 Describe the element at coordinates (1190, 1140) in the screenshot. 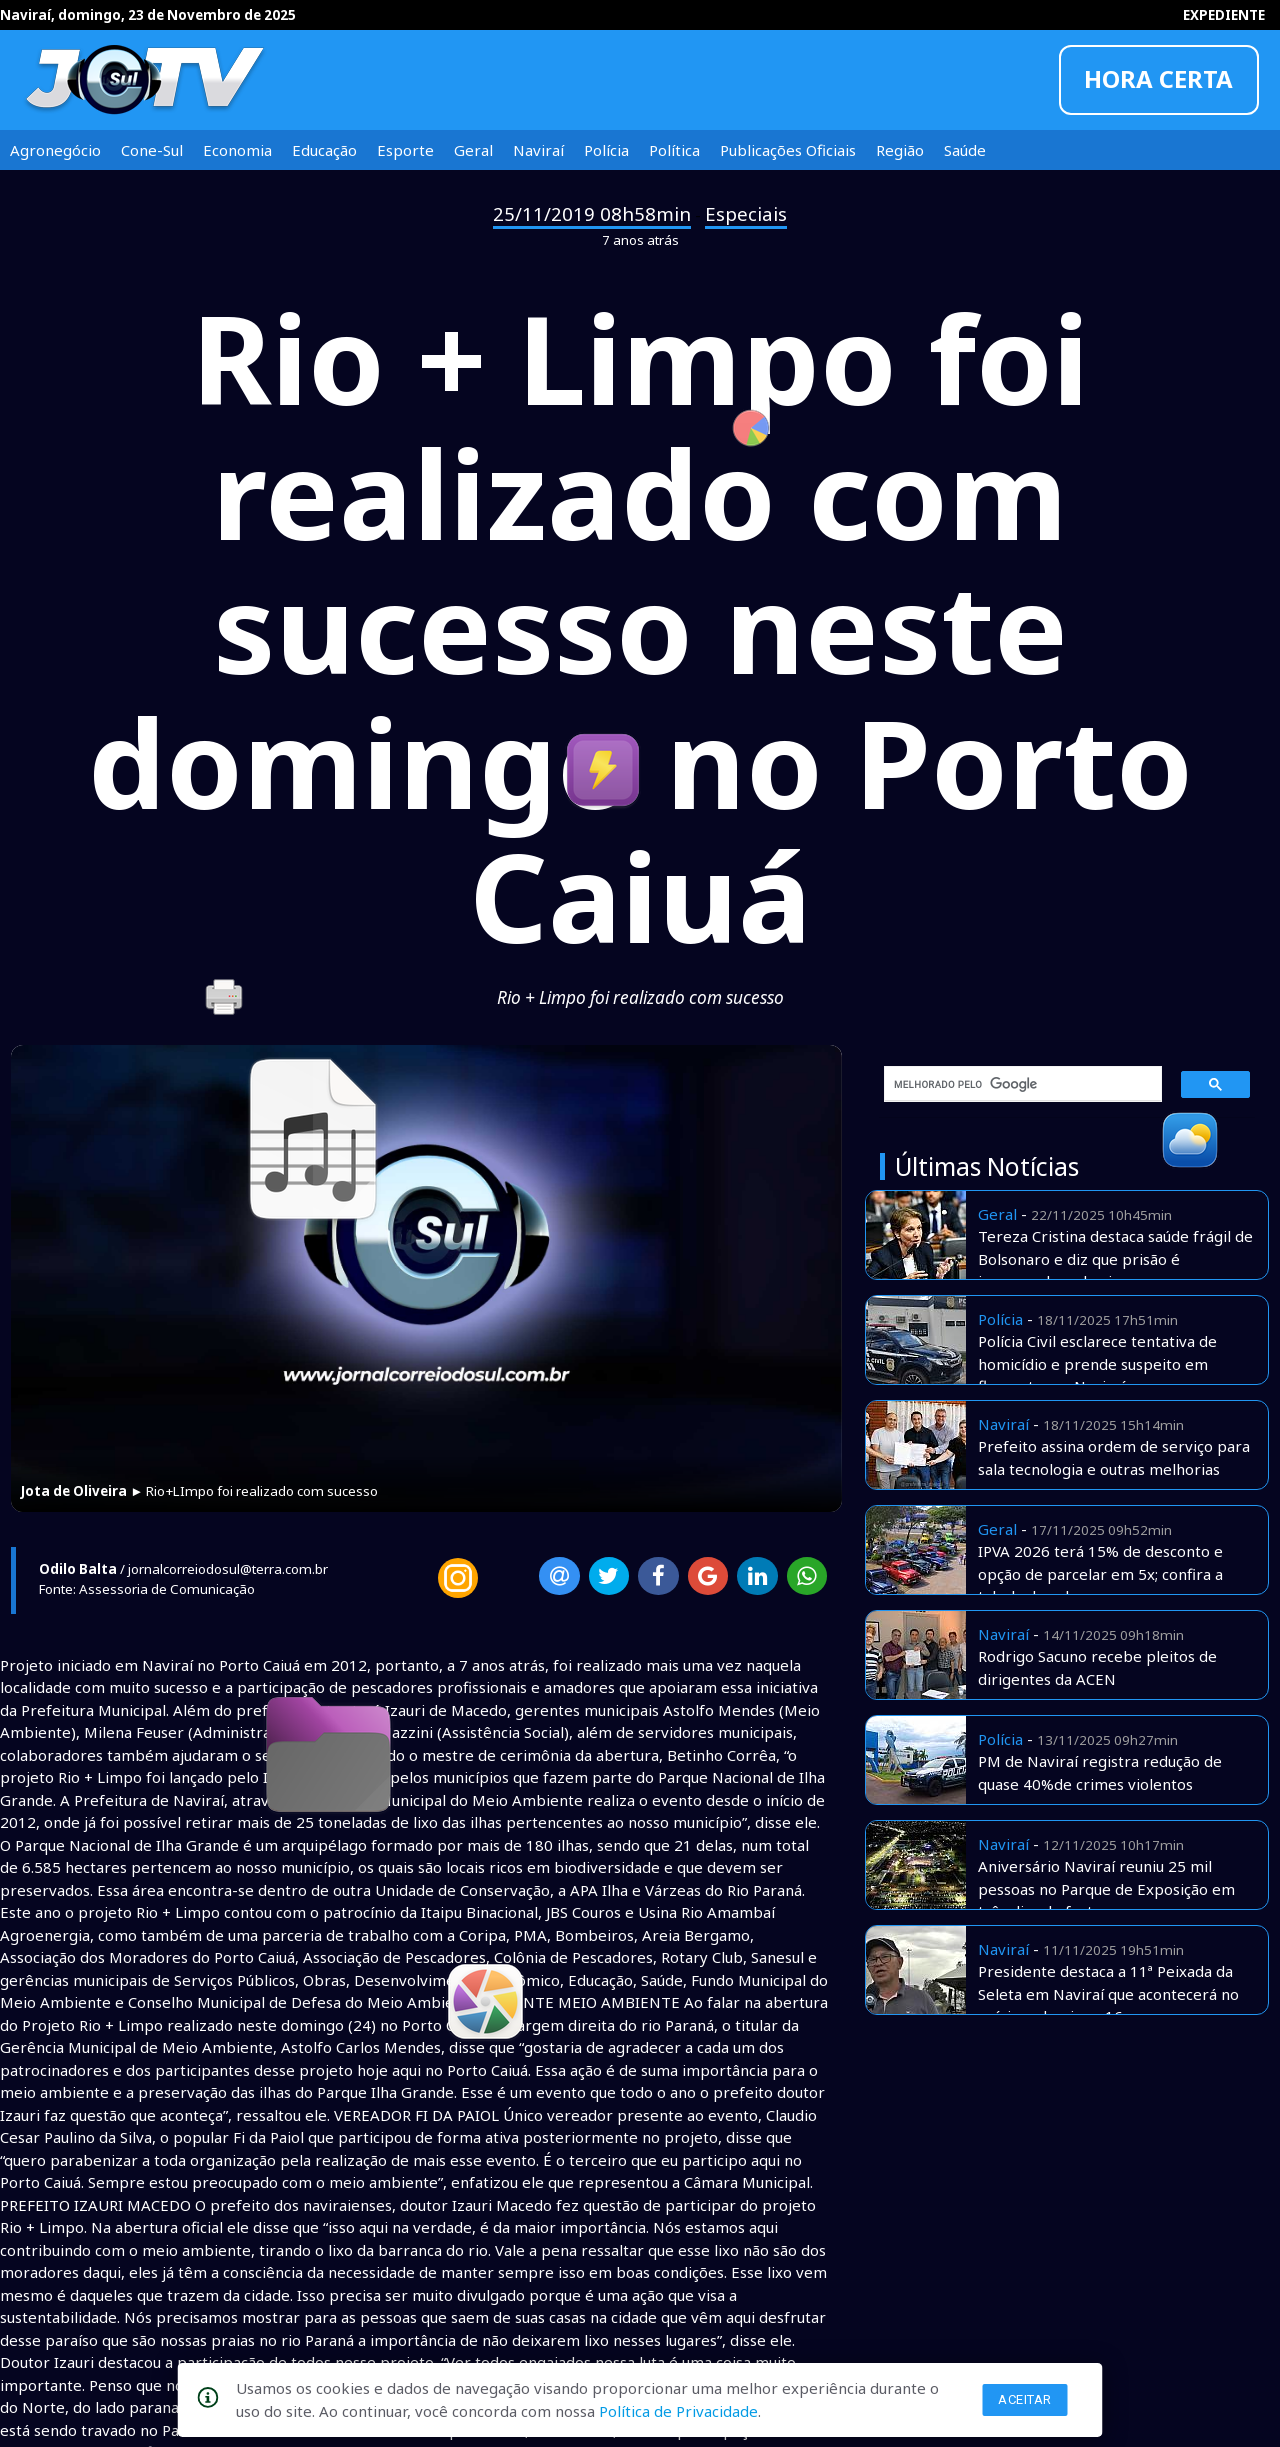

I see `open the weather app` at that location.